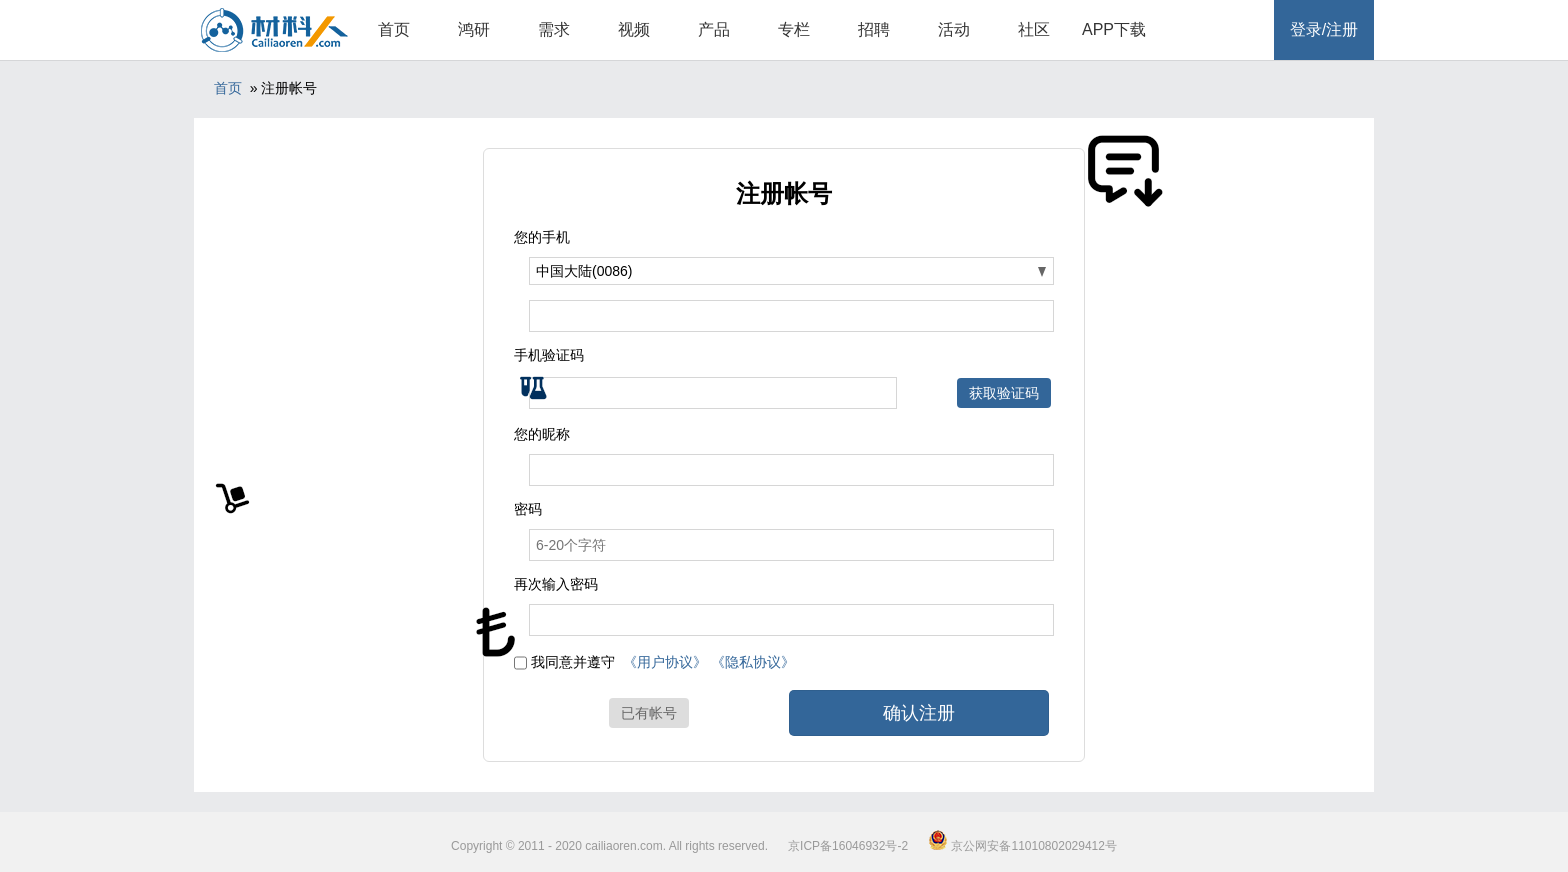 The width and height of the screenshot is (1568, 872). What do you see at coordinates (1123, 167) in the screenshot?
I see `download message or conversation` at bounding box center [1123, 167].